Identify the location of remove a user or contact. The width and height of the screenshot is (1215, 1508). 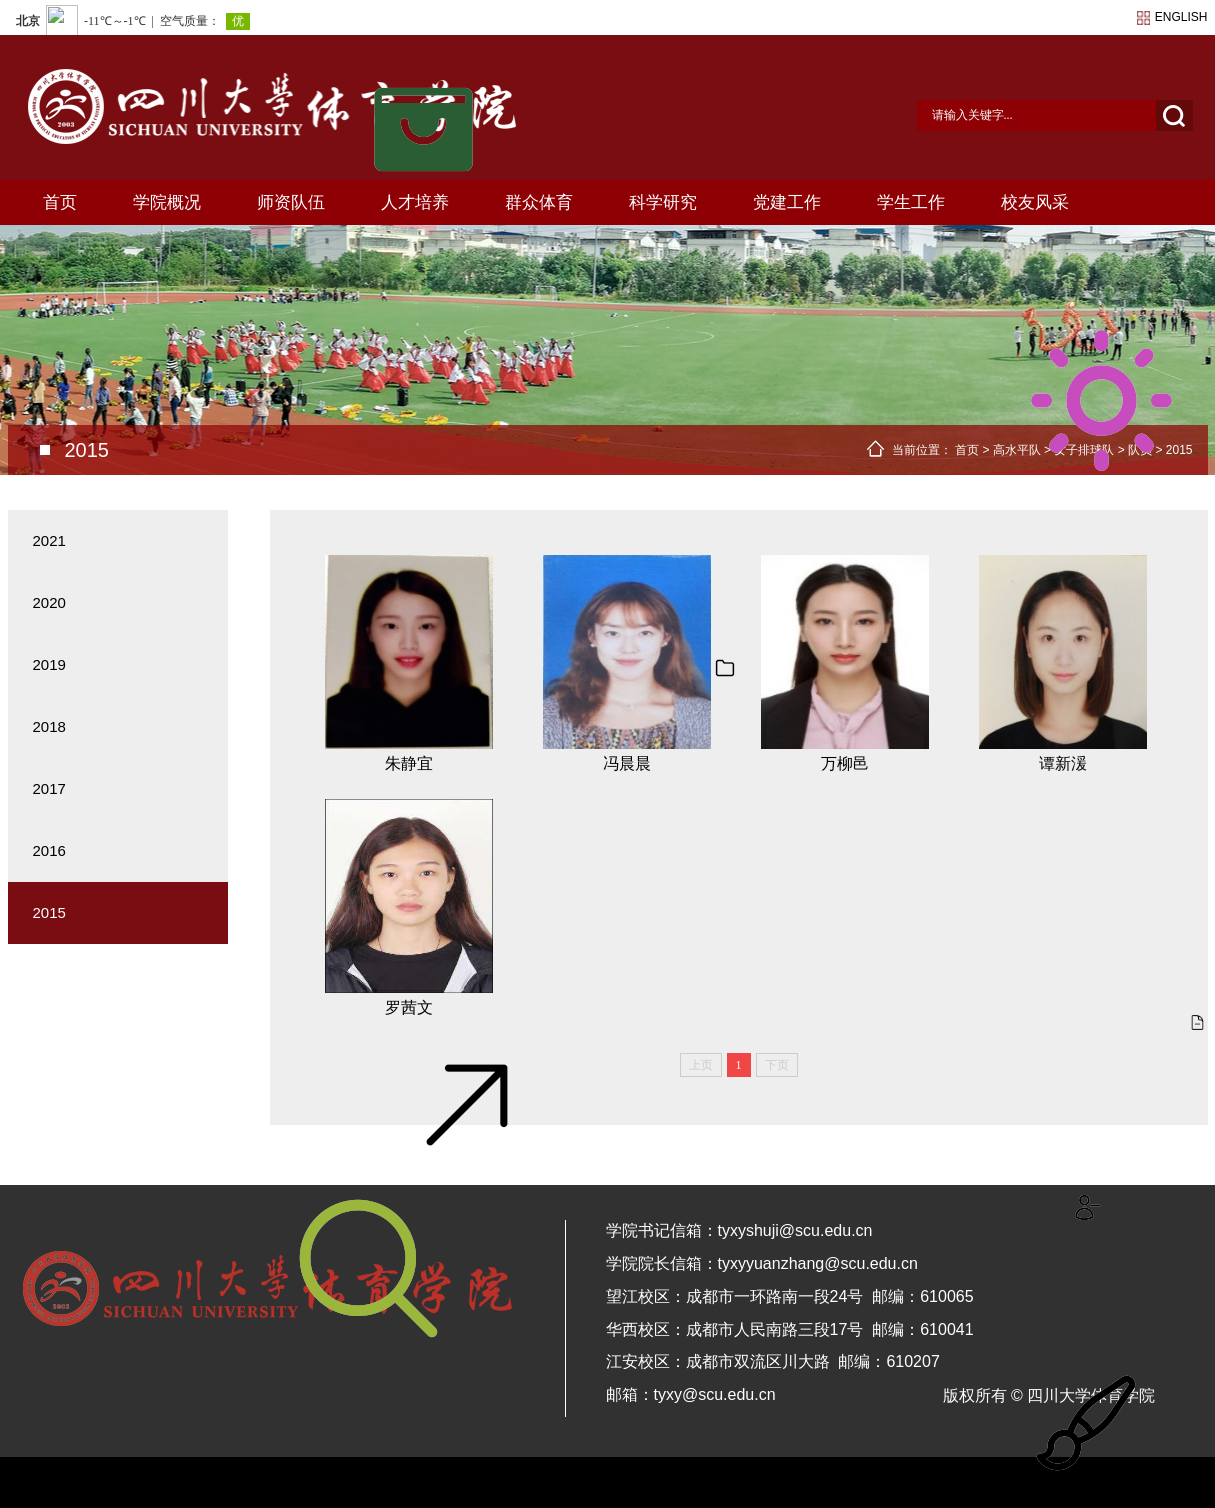
(1086, 1207).